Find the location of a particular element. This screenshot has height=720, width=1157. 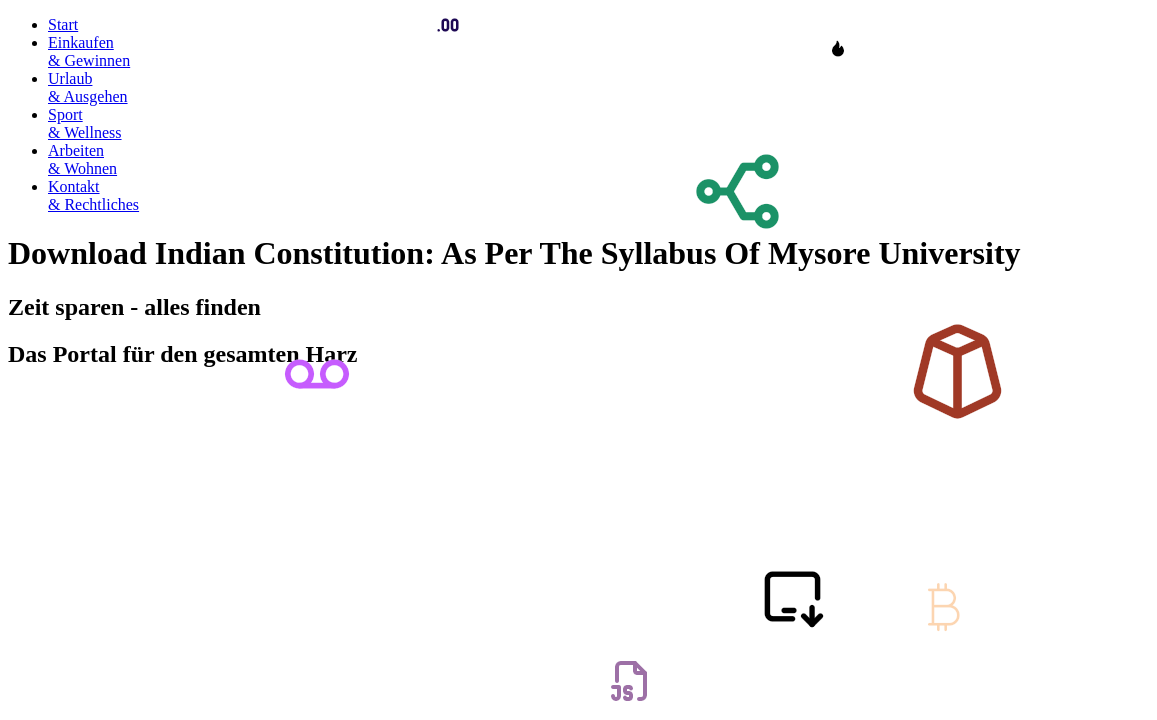

access voicemail messages is located at coordinates (317, 374).